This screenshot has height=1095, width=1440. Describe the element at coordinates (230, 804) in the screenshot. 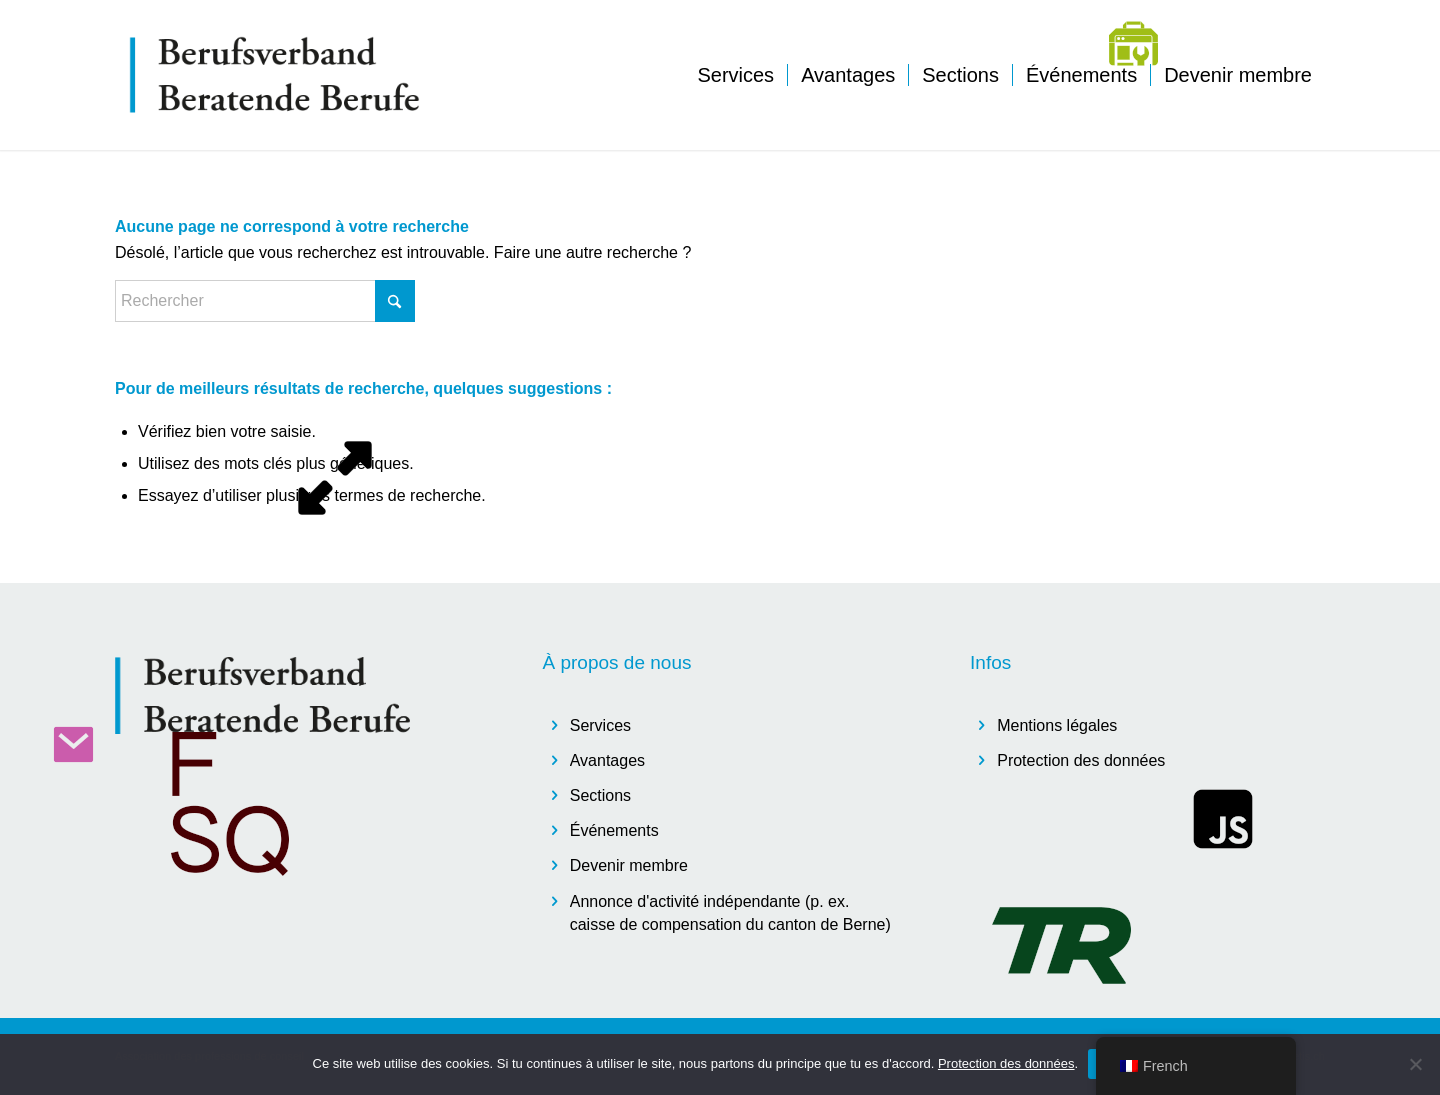

I see `open foursquare app` at that location.